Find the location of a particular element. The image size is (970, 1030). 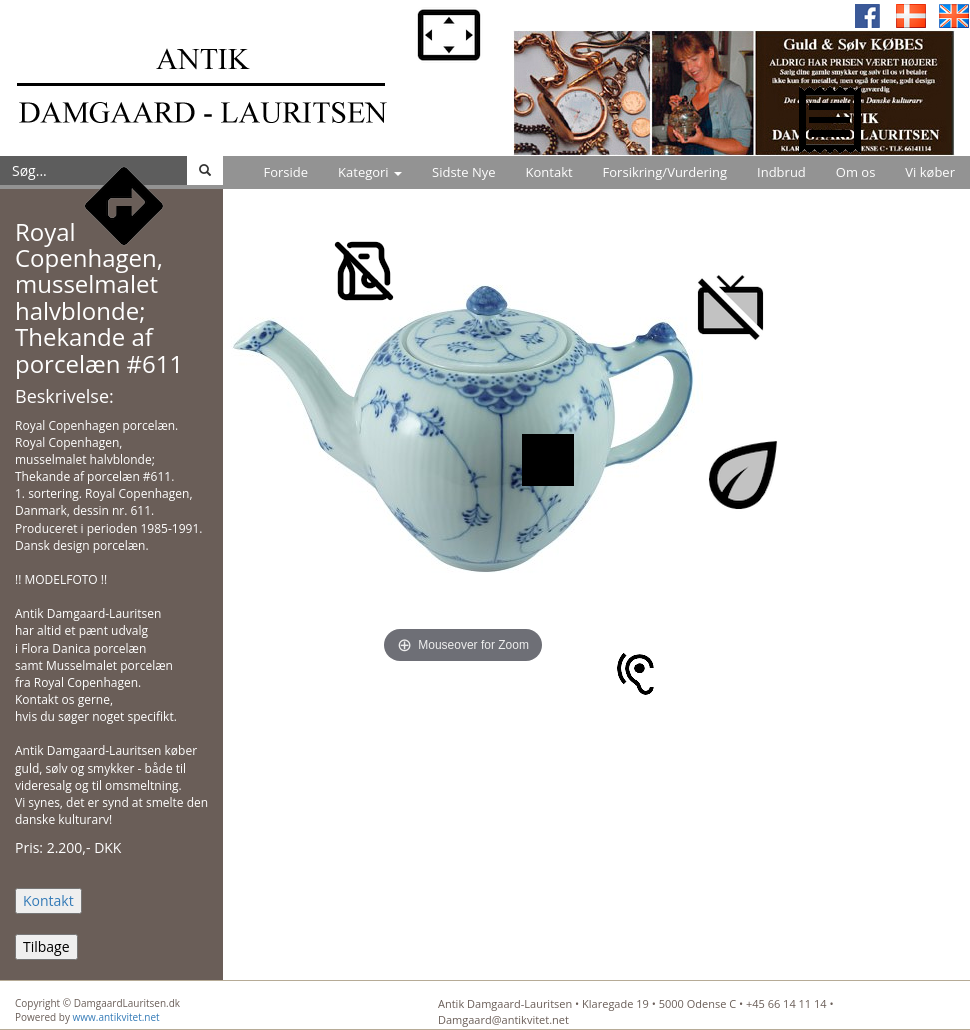

get directions to a destination is located at coordinates (124, 206).